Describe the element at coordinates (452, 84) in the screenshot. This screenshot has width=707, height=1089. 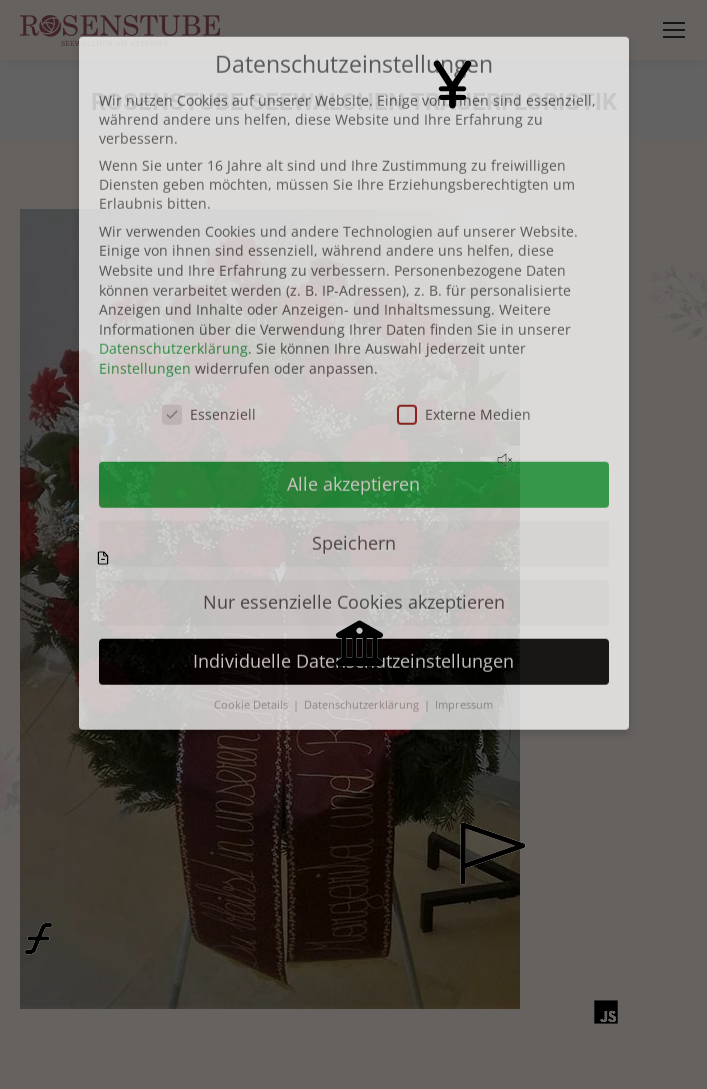
I see `indicates chinese yuan currency` at that location.